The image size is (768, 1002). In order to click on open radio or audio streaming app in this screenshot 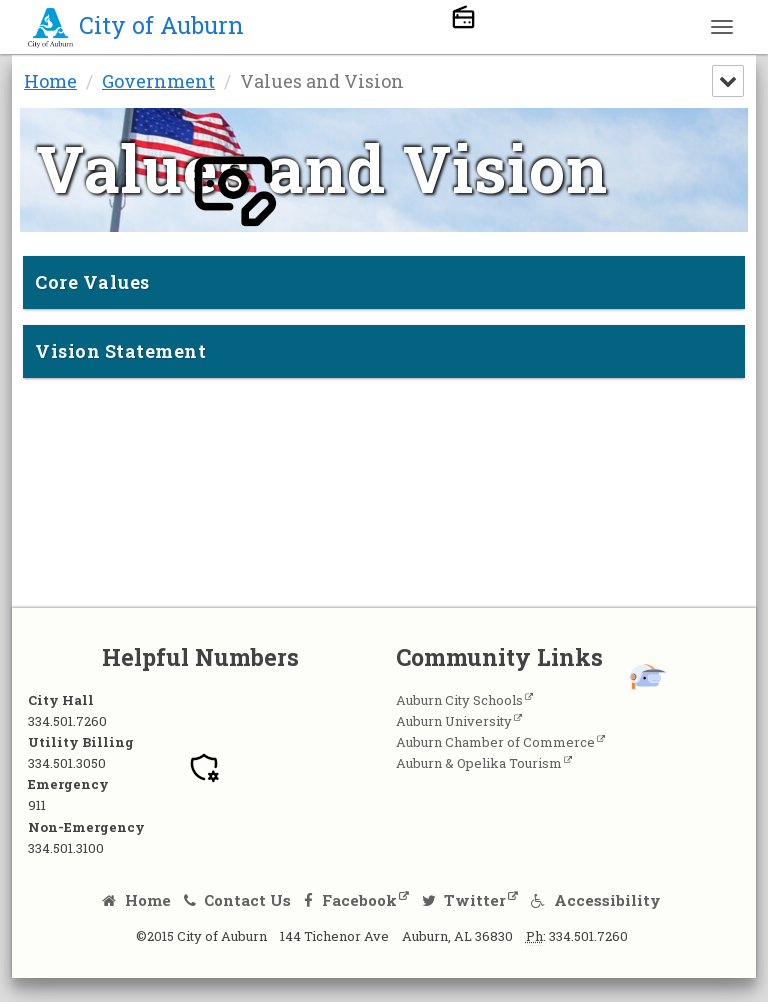, I will do `click(463, 17)`.